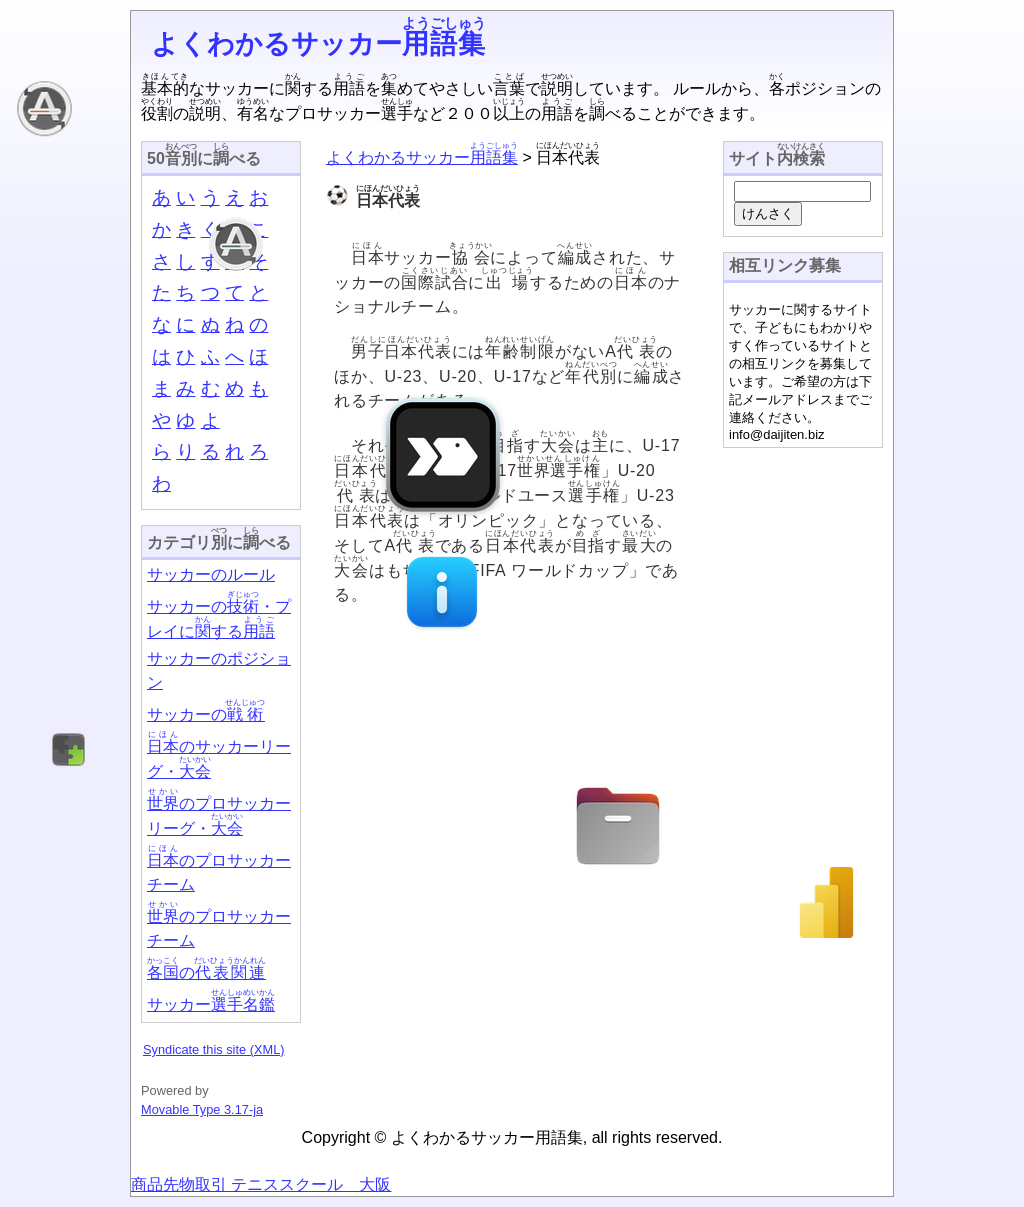 The height and width of the screenshot is (1207, 1024). What do you see at coordinates (442, 592) in the screenshot?
I see `view user profile information` at bounding box center [442, 592].